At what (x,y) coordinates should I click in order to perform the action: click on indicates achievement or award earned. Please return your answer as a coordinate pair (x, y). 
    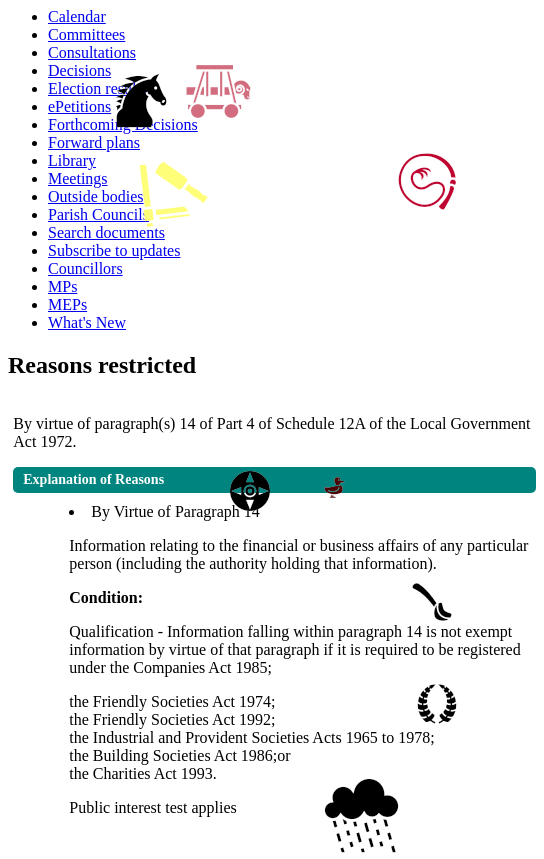
    Looking at the image, I should click on (437, 704).